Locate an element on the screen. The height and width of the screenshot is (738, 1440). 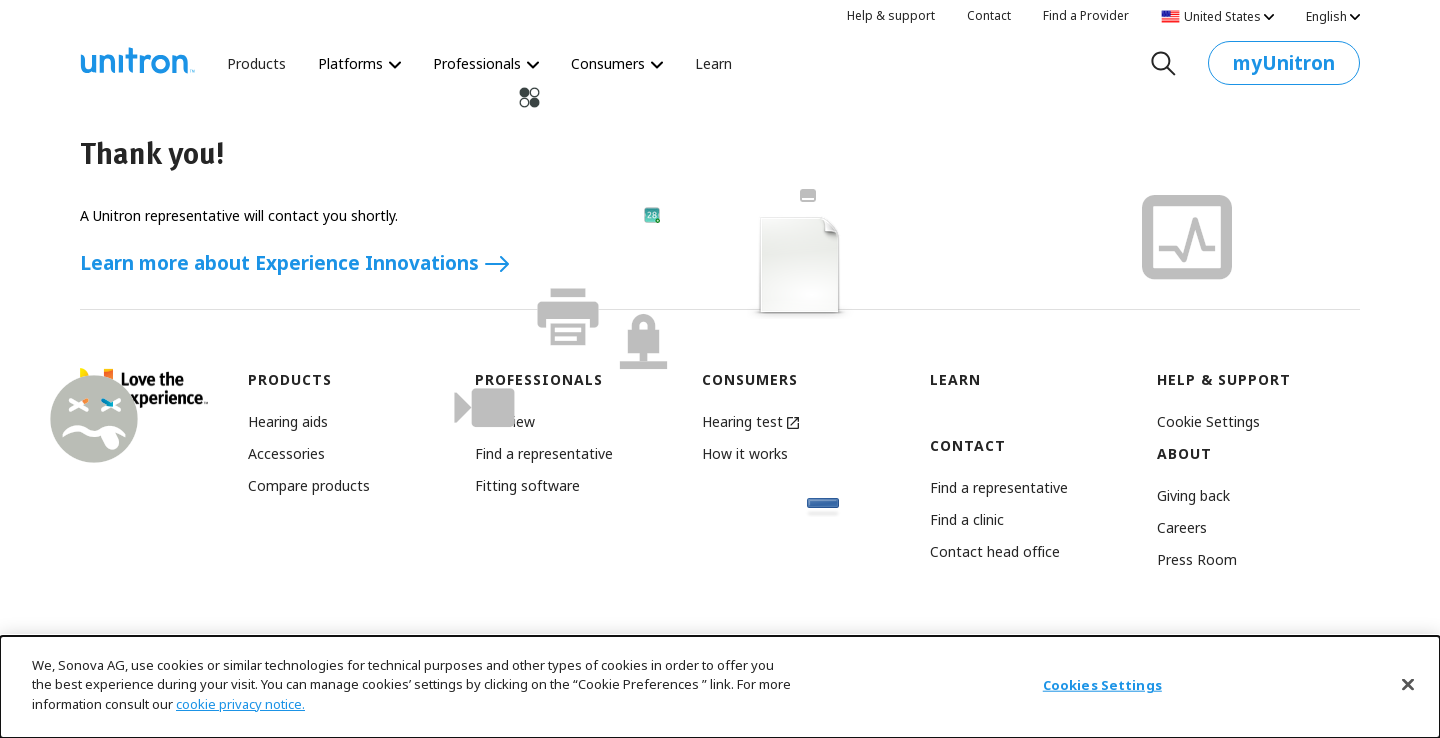
access removable storage device is located at coordinates (808, 196).